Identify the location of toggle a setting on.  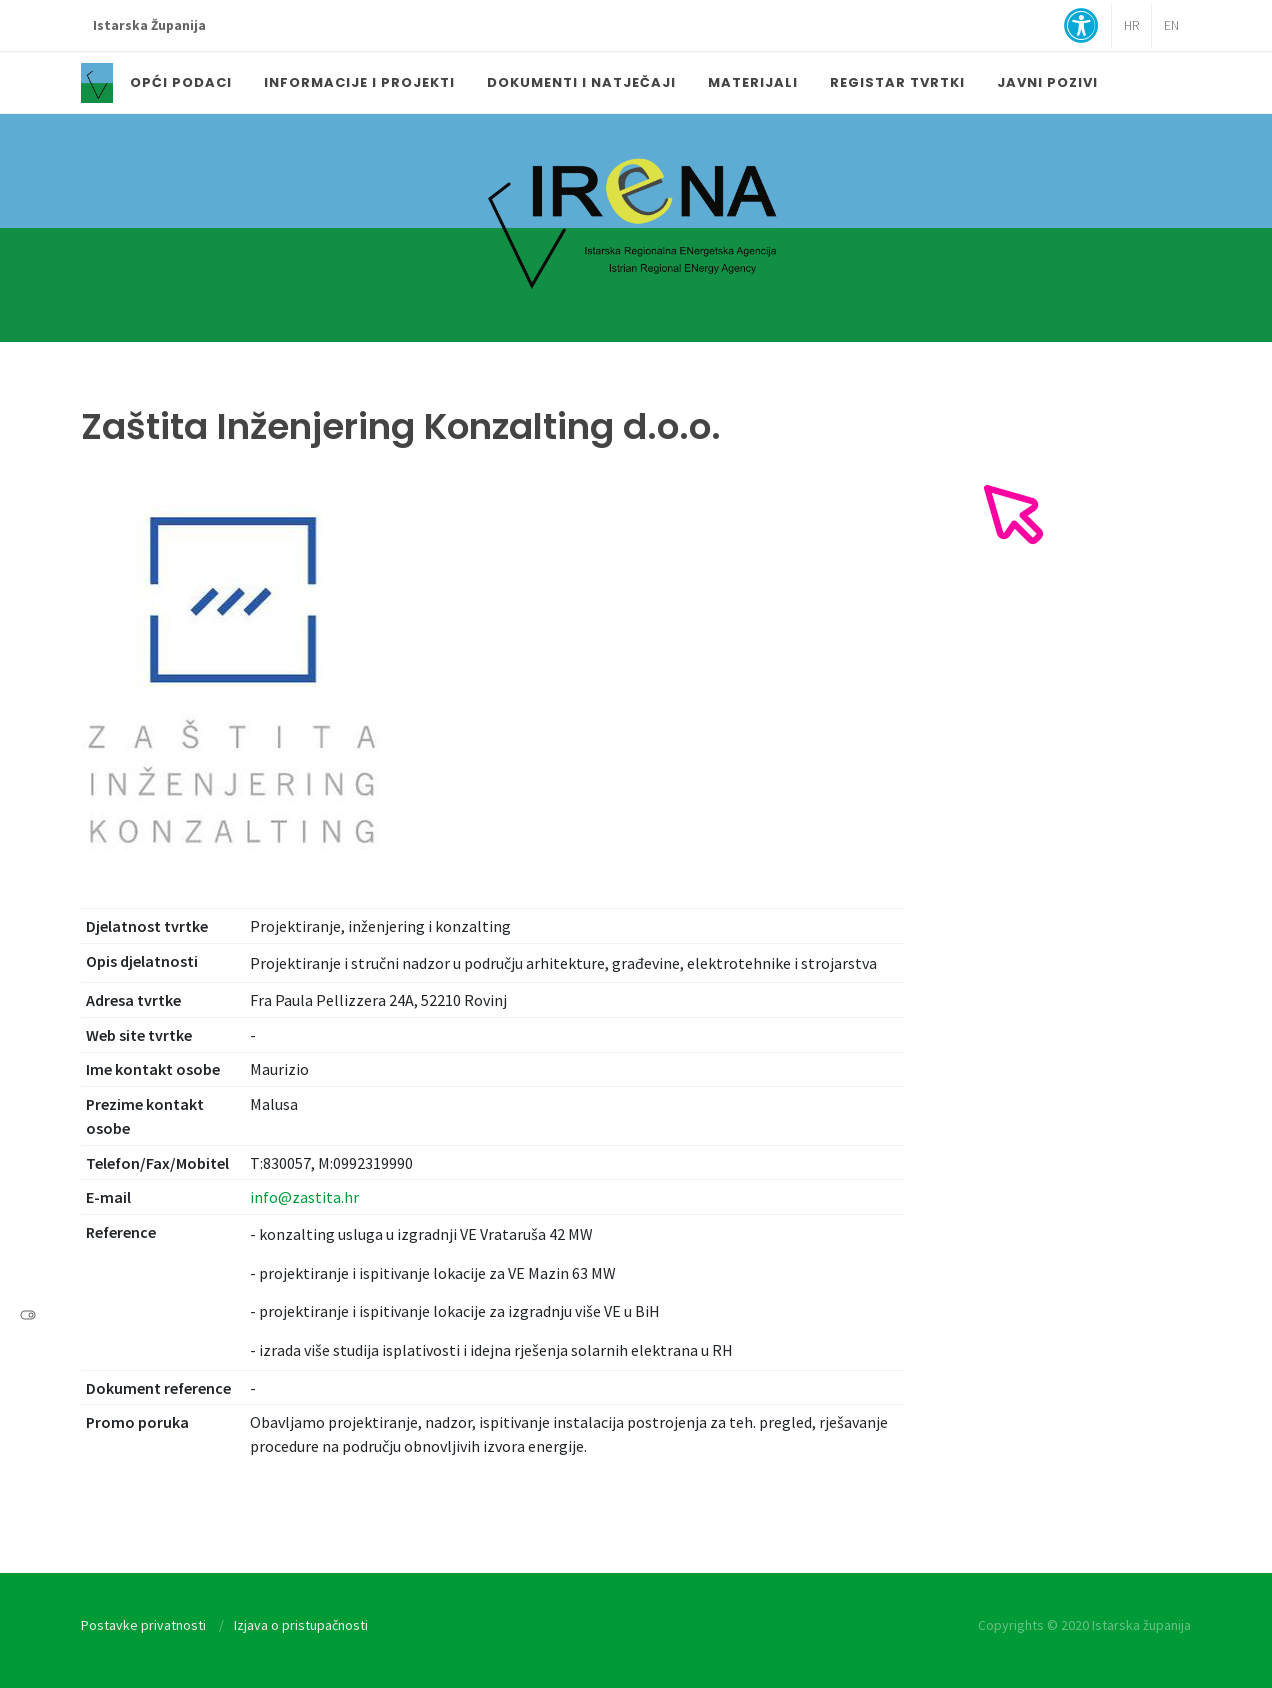
(28, 1315).